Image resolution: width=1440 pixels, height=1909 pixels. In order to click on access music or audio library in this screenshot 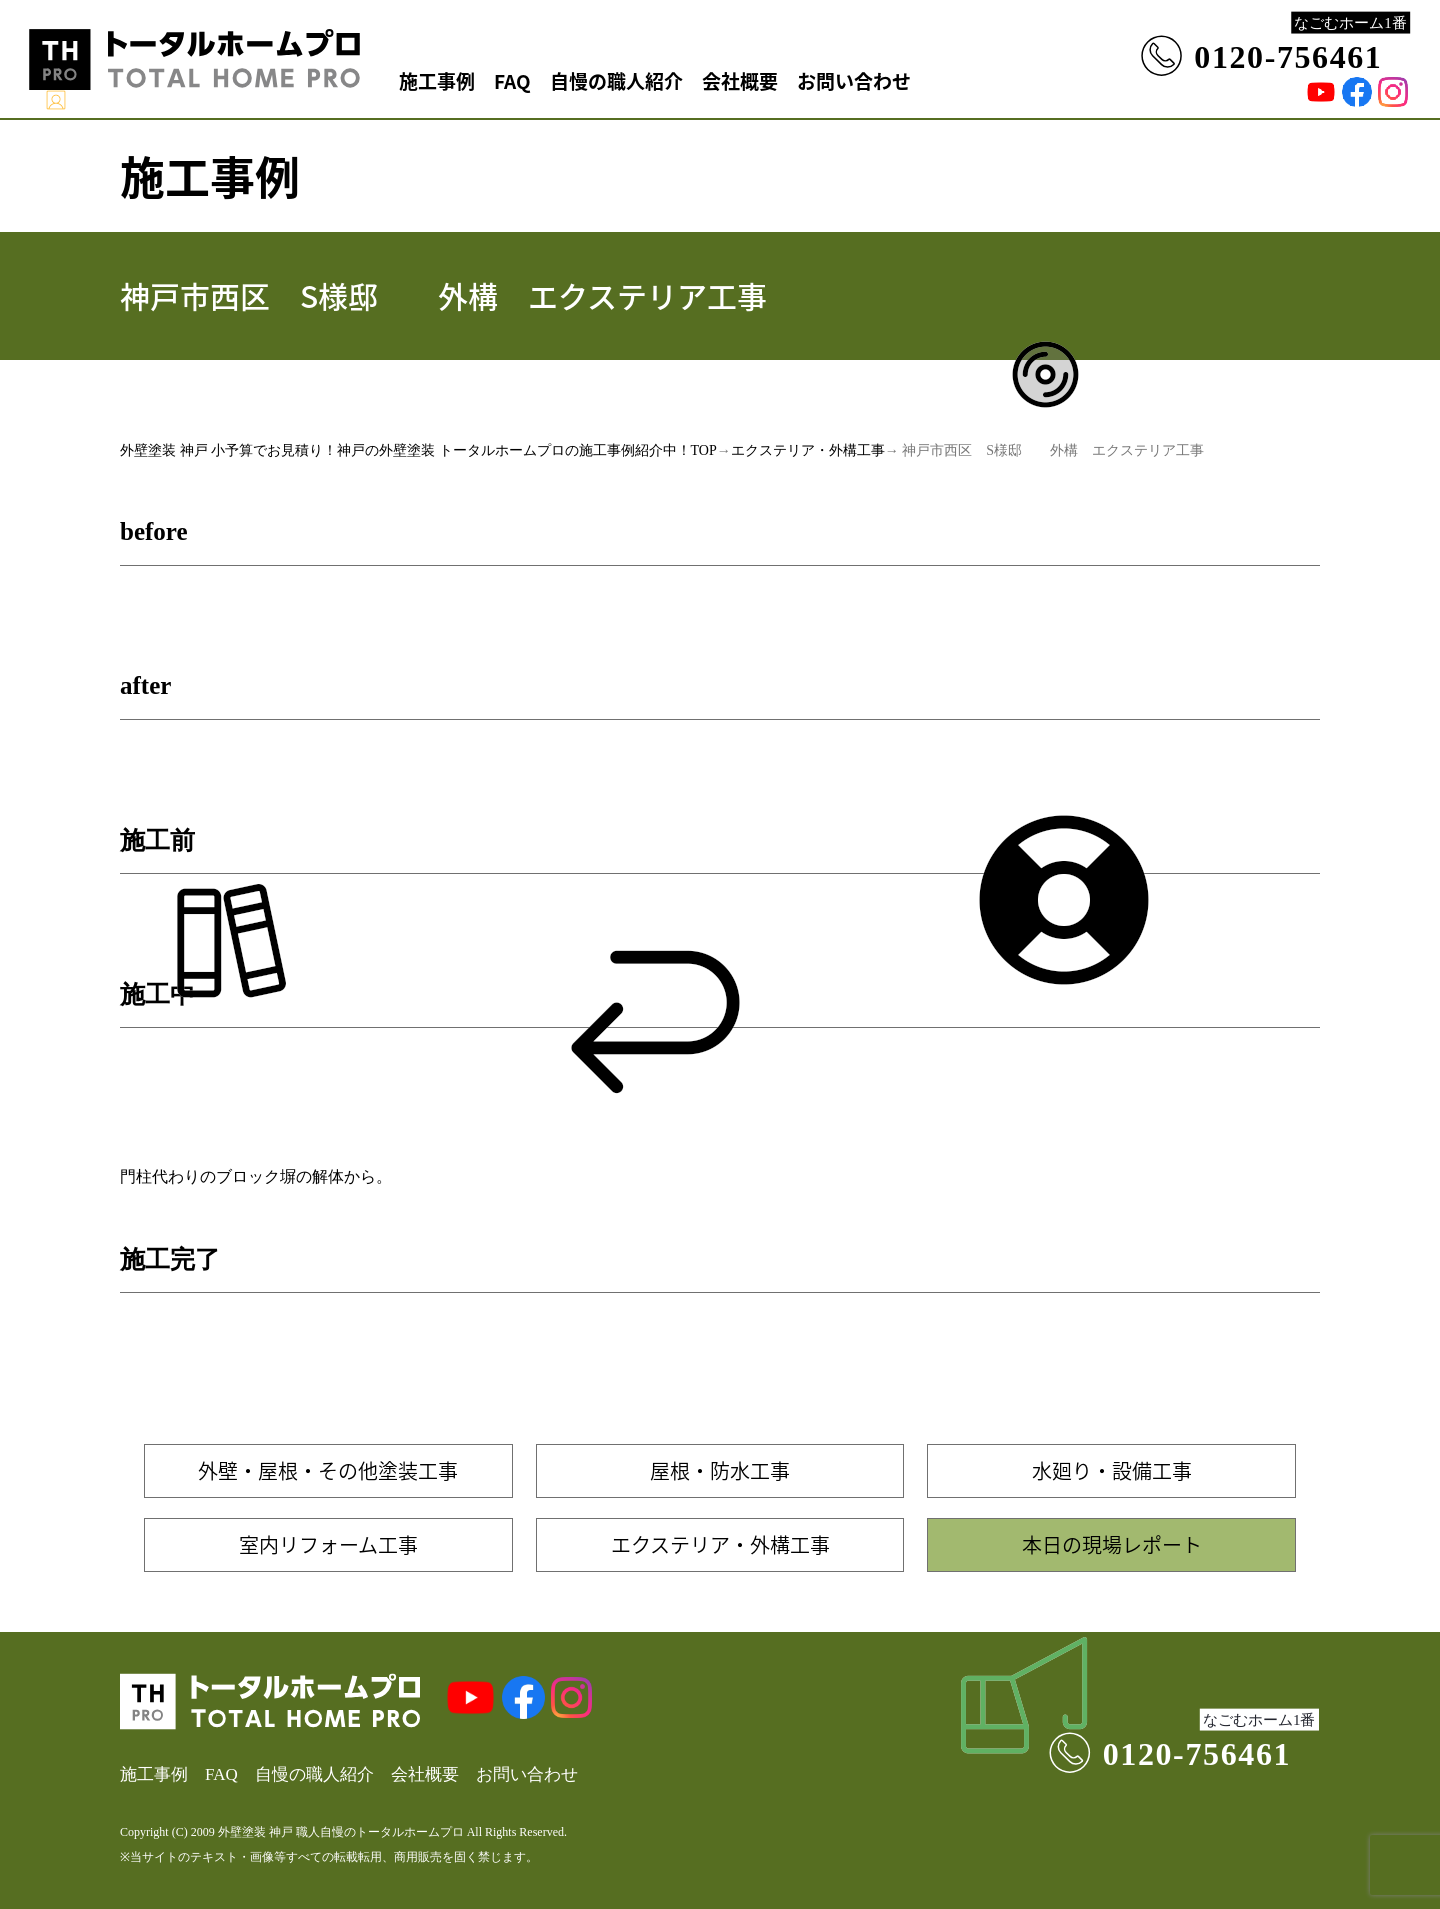, I will do `click(1045, 374)`.